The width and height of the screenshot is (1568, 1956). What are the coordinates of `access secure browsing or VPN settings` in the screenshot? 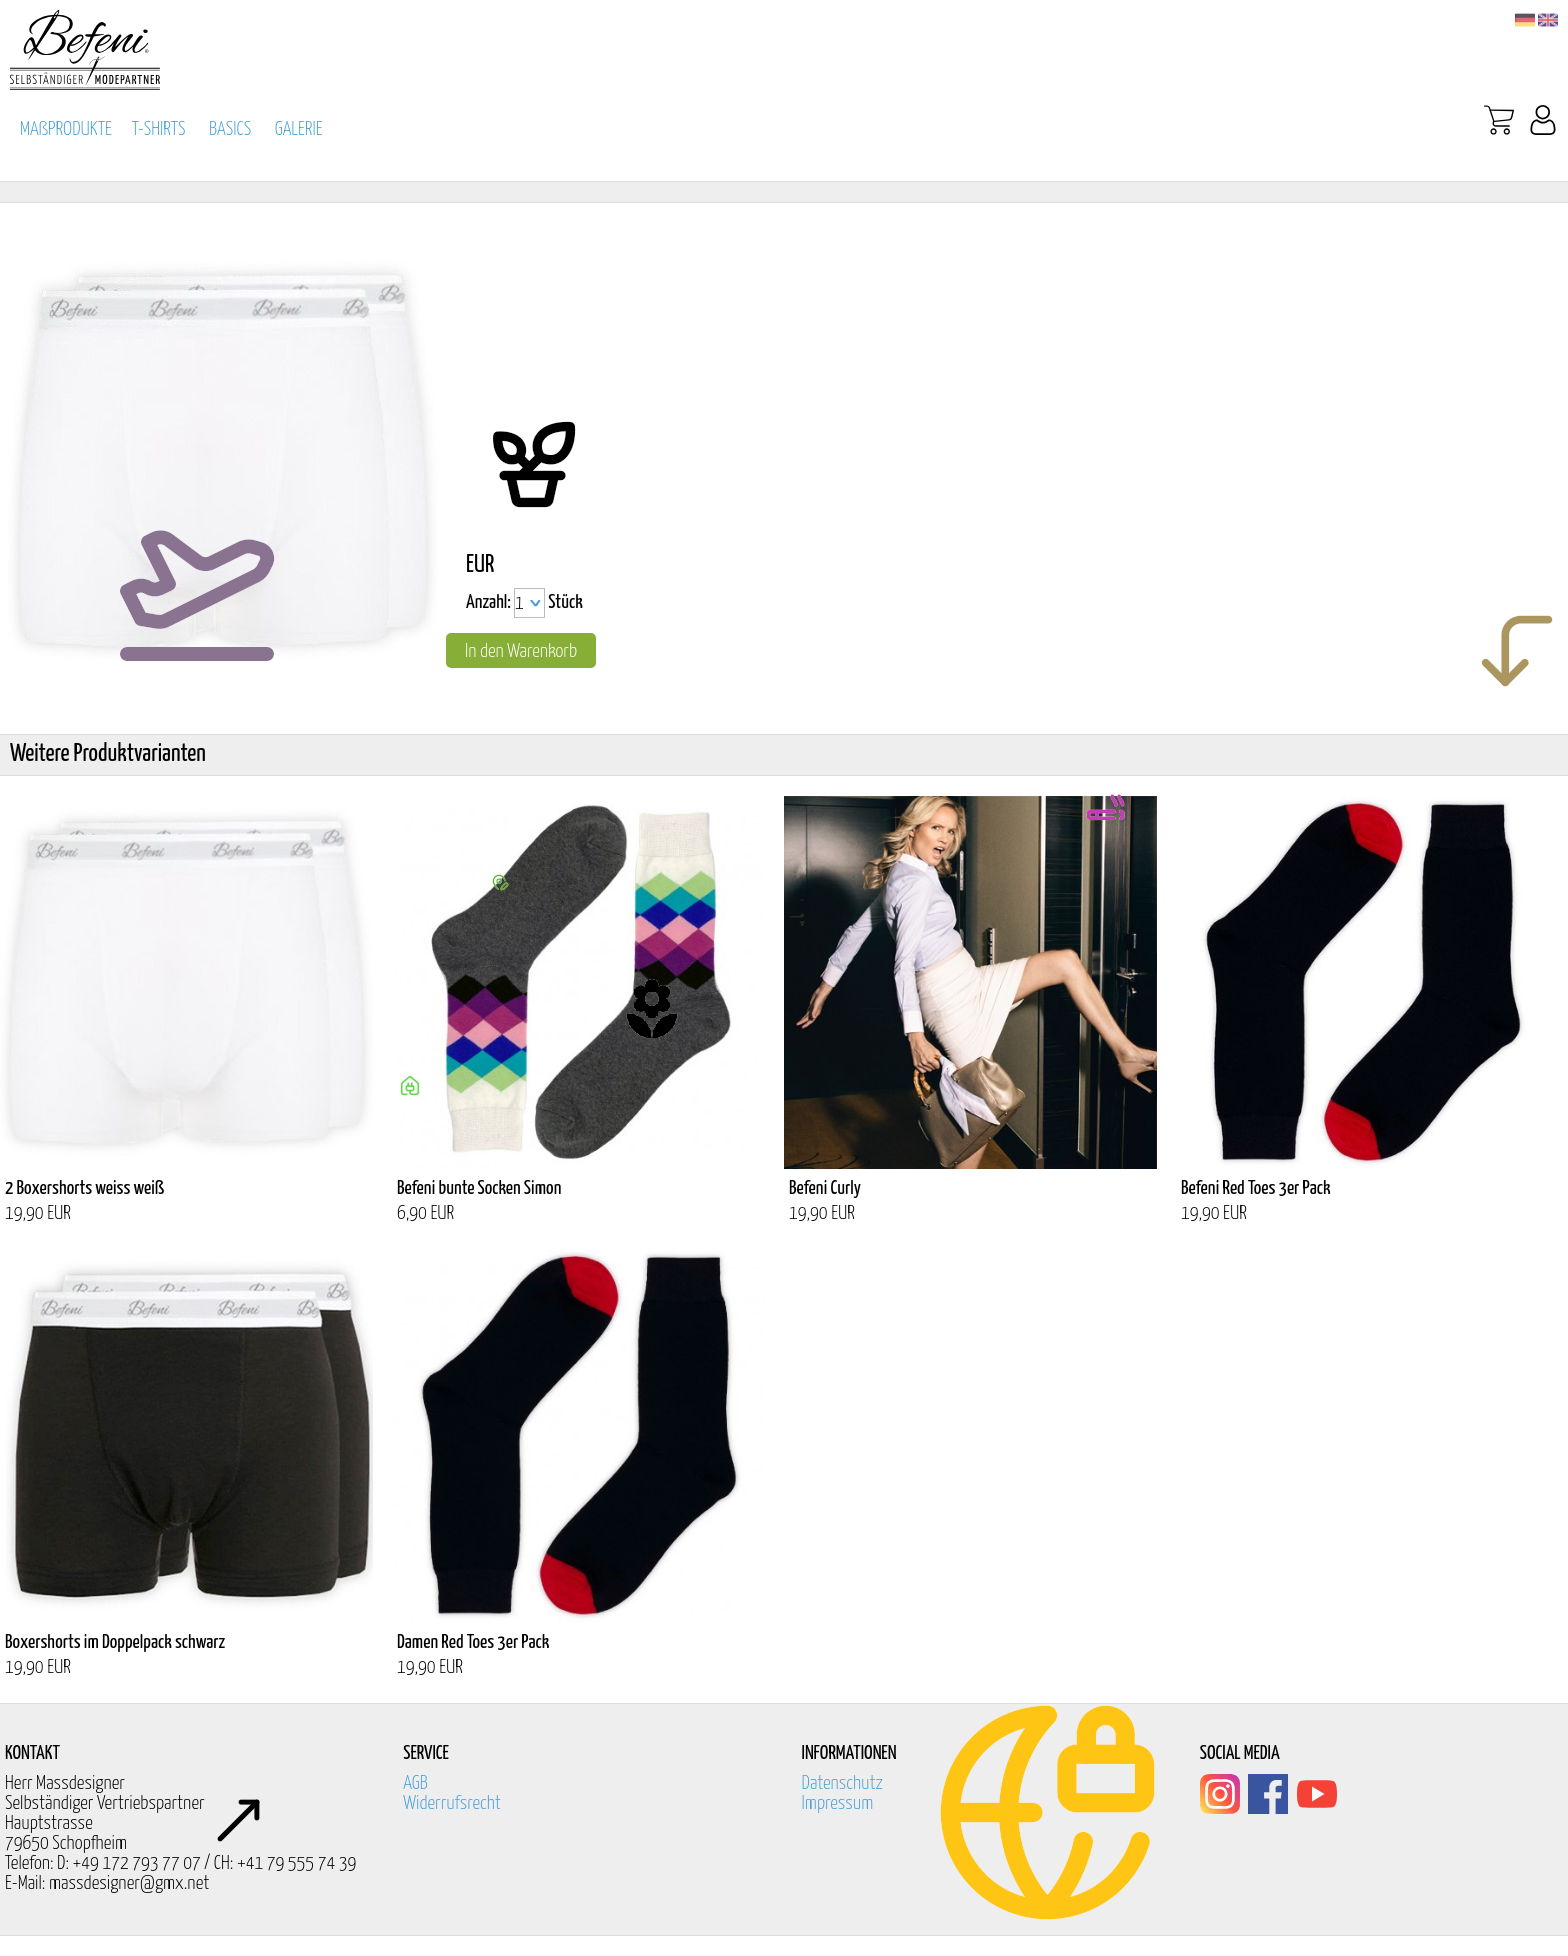 It's located at (1047, 1812).